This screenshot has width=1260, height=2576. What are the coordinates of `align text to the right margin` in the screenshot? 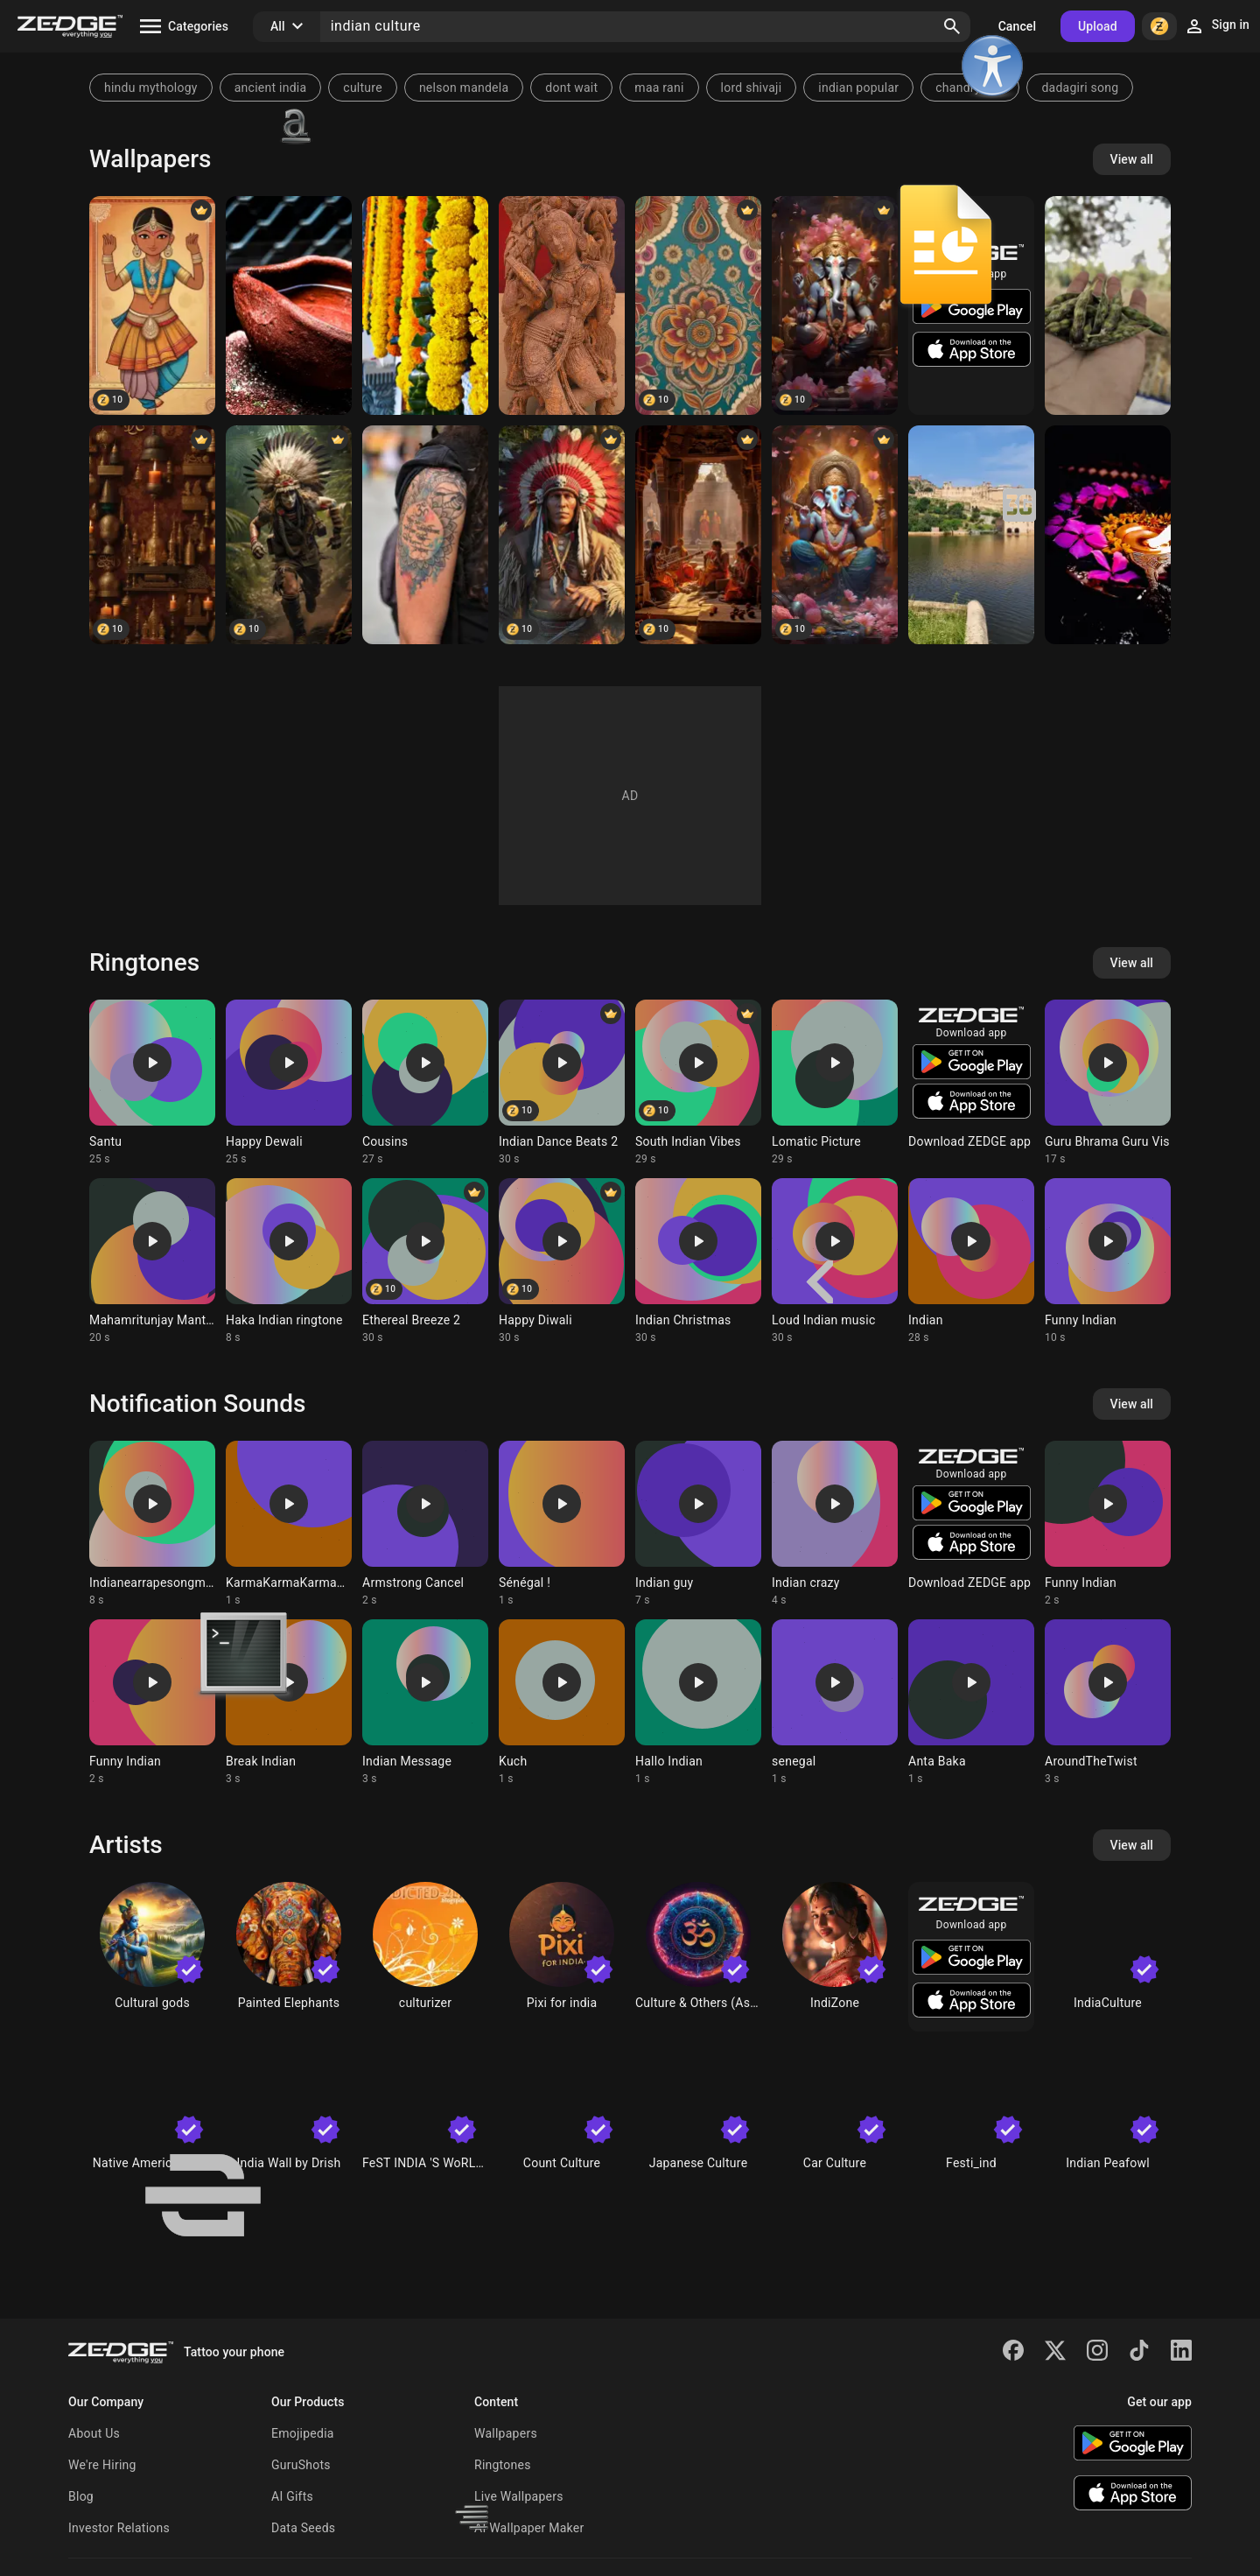 It's located at (472, 2517).